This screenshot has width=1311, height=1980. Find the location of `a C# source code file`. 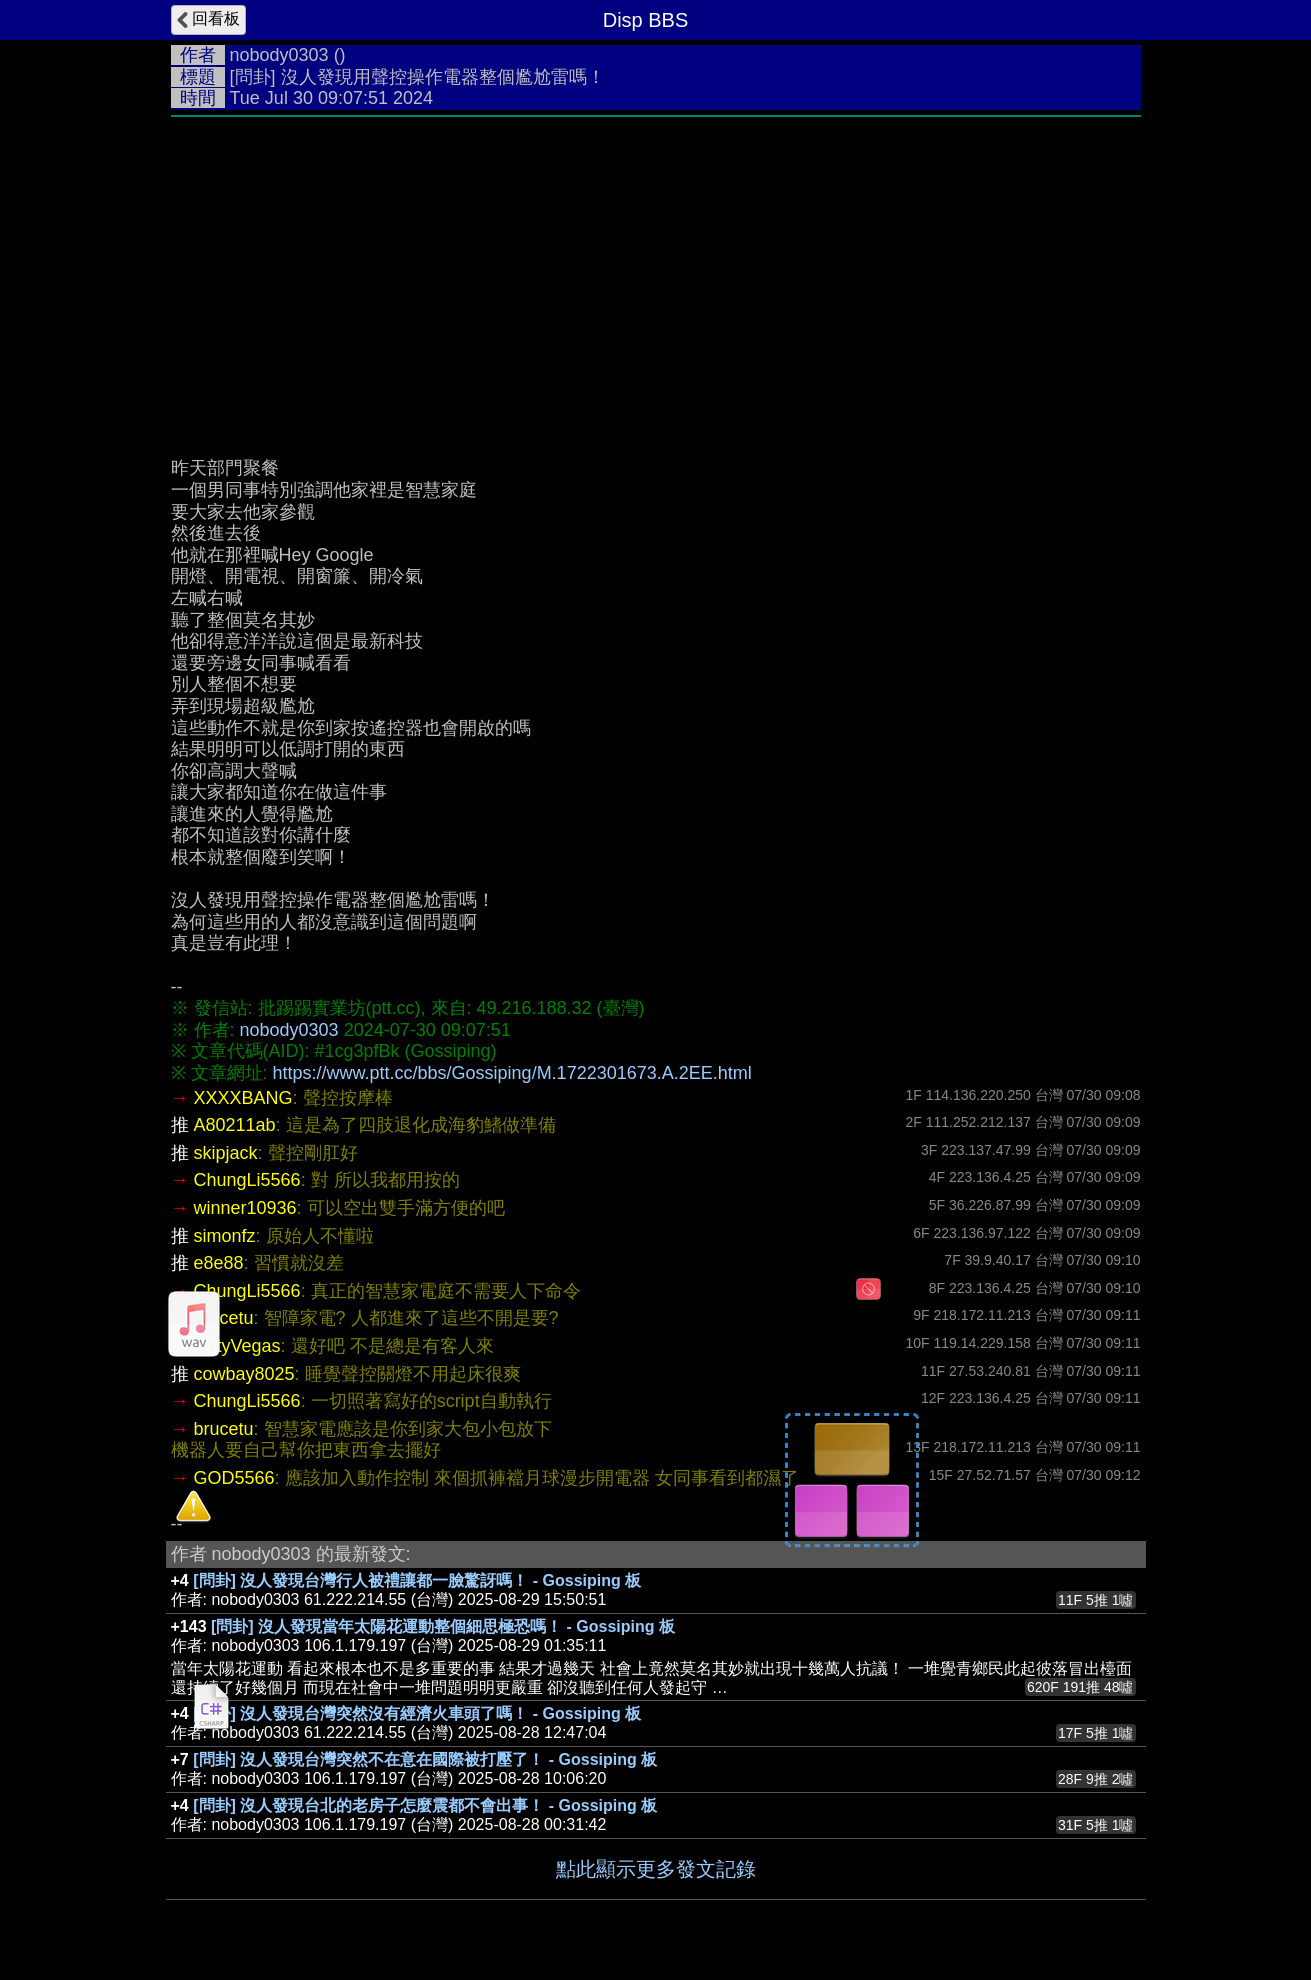

a C# source code file is located at coordinates (211, 1707).